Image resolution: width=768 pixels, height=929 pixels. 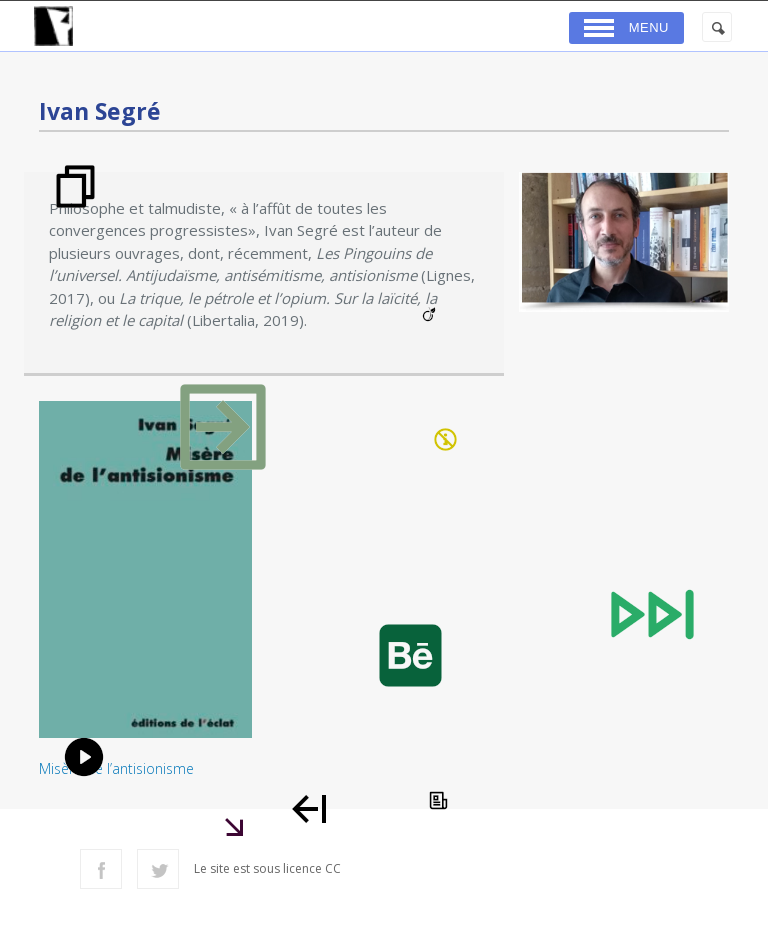 I want to click on view news articles, so click(x=438, y=800).